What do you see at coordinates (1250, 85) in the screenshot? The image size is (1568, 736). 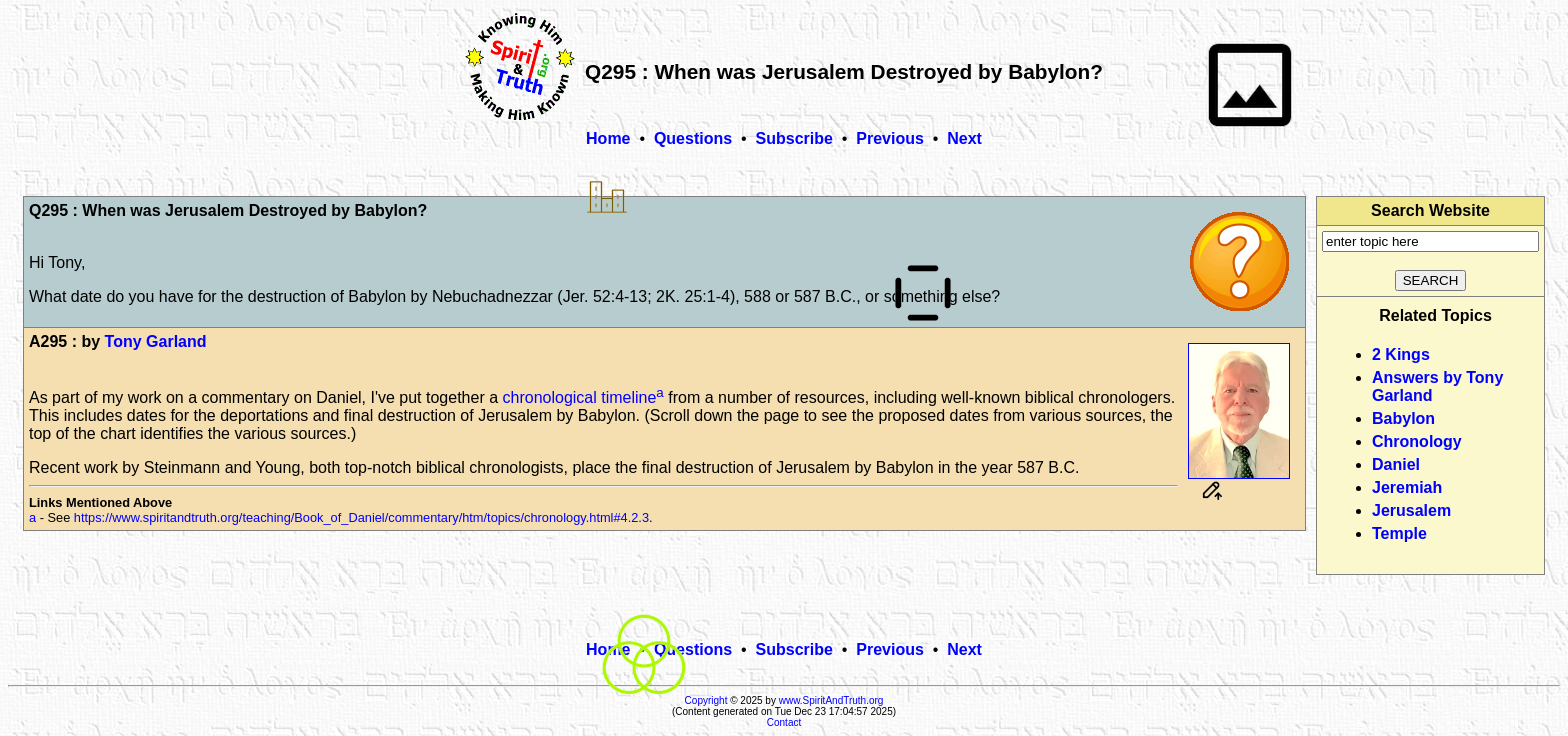 I see `view image or photo` at bounding box center [1250, 85].